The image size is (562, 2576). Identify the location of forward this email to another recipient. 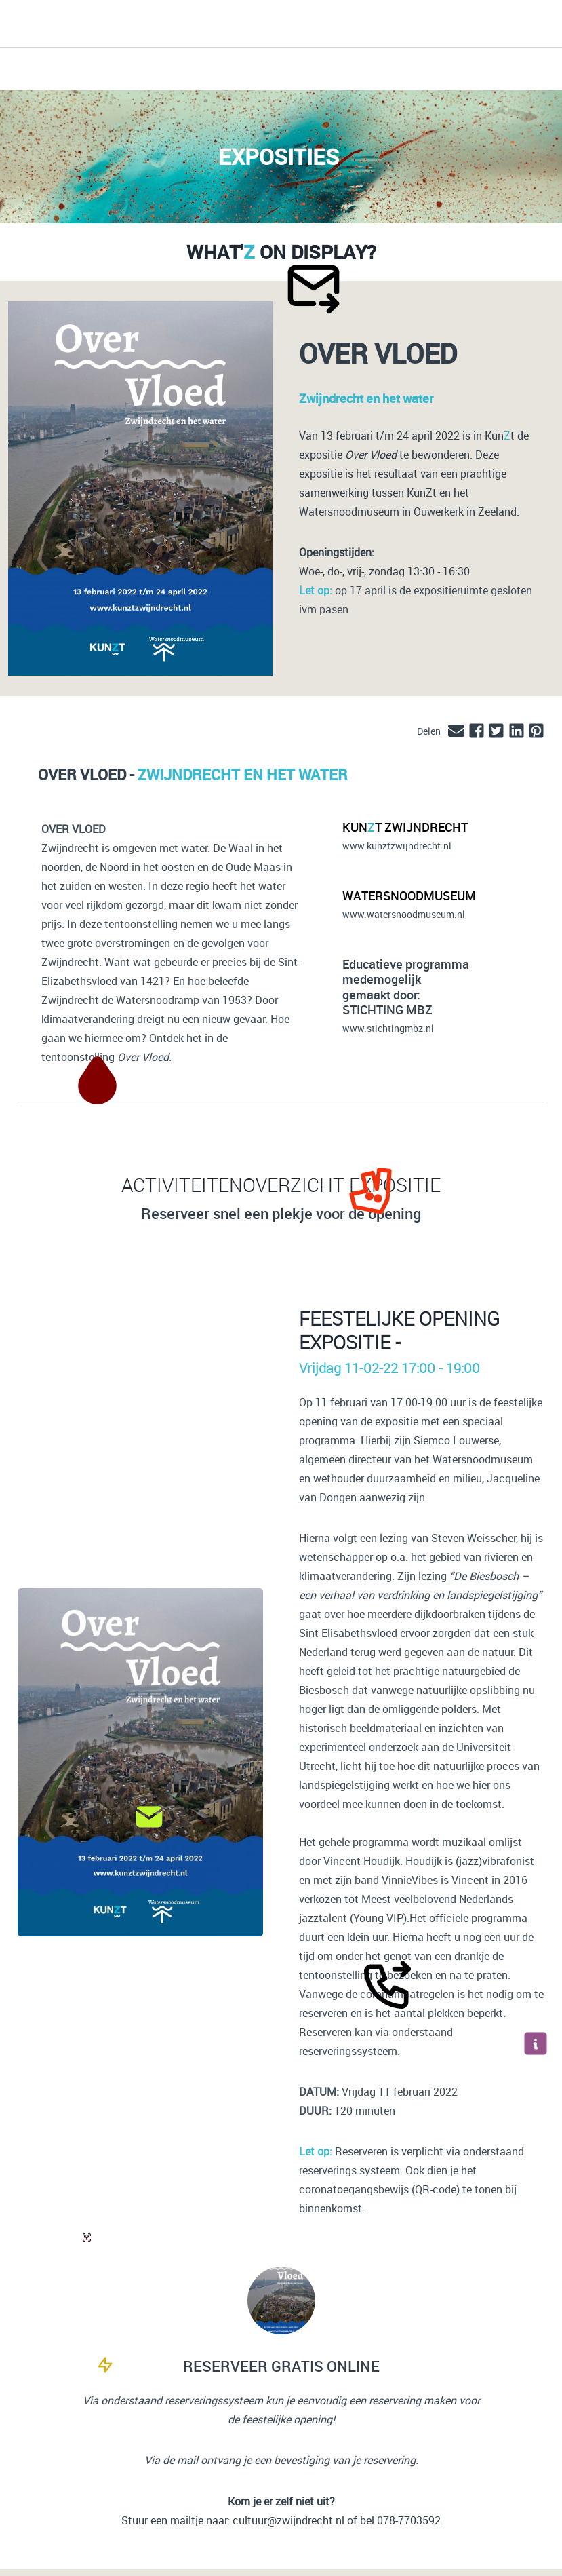
(313, 288).